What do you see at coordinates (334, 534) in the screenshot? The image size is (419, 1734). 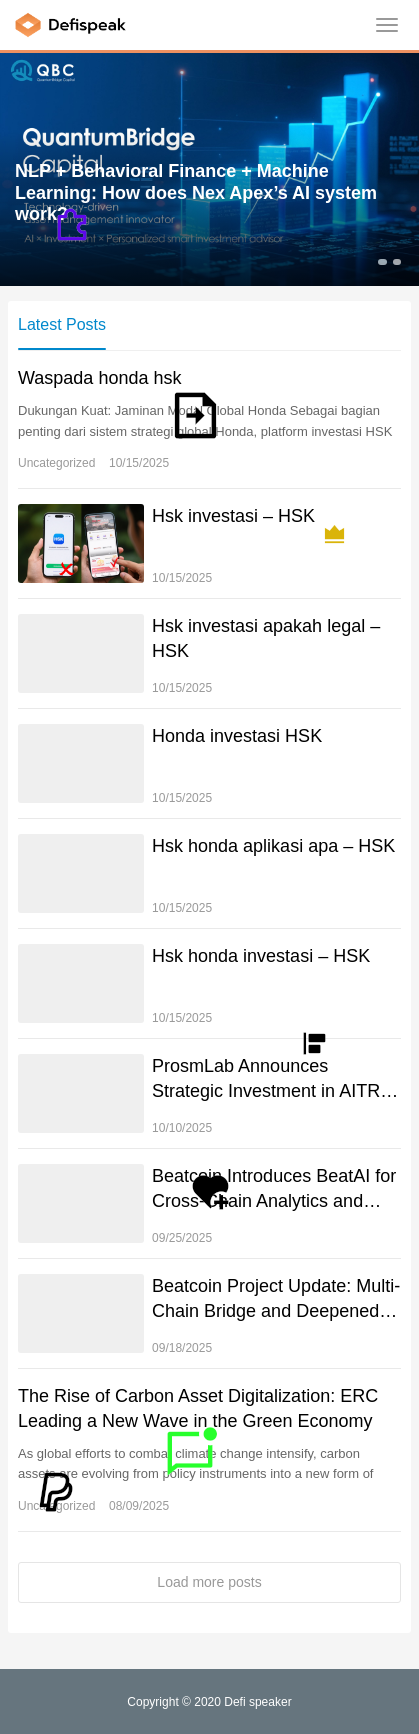 I see `indicates VIP or premium membership status` at bounding box center [334, 534].